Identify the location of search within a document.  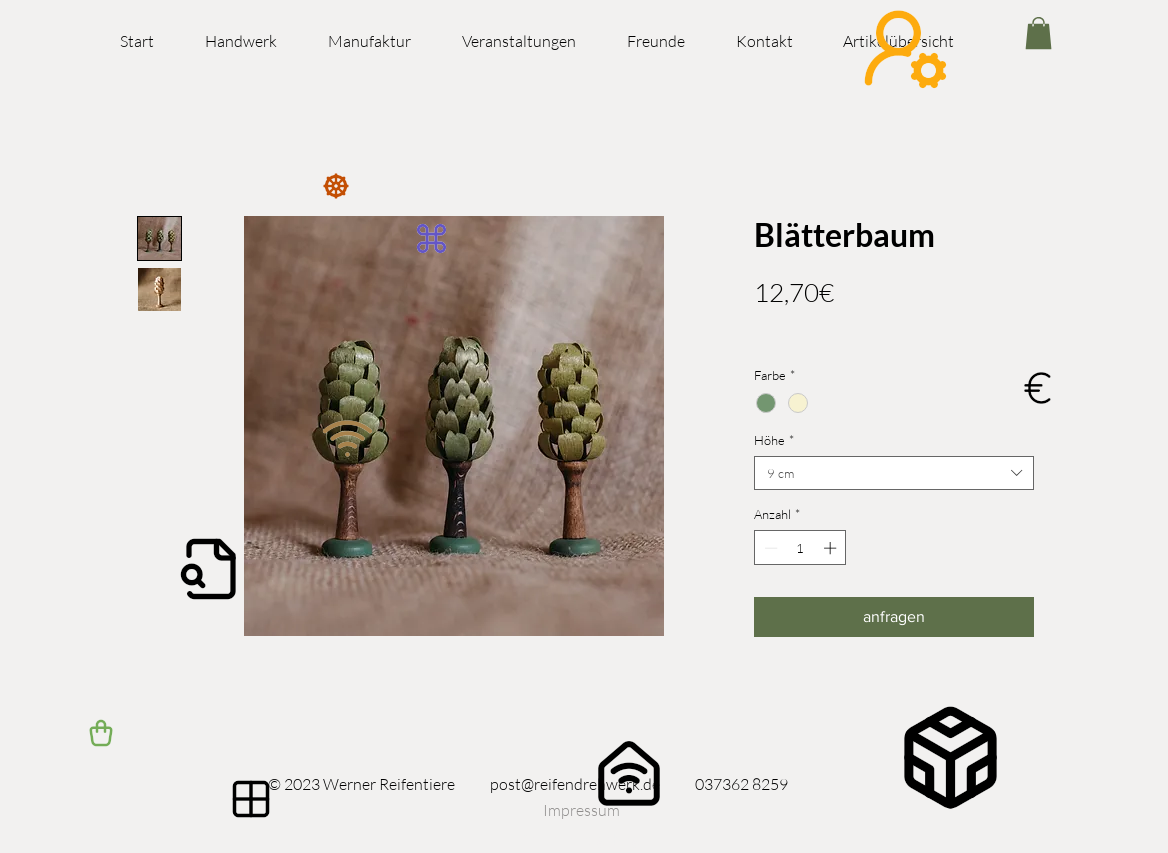
(211, 569).